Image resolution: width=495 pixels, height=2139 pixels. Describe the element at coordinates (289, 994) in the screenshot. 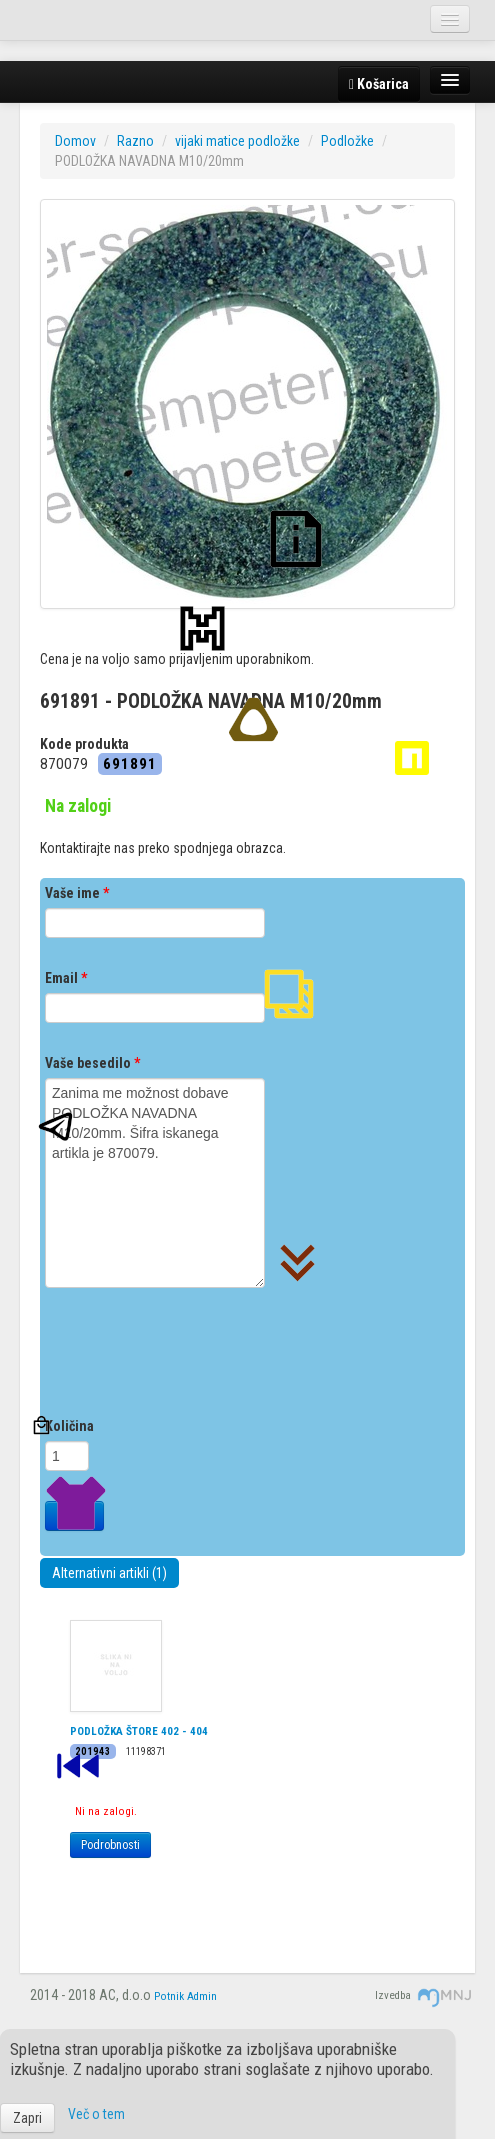

I see `apply shadow effect to selected element` at that location.